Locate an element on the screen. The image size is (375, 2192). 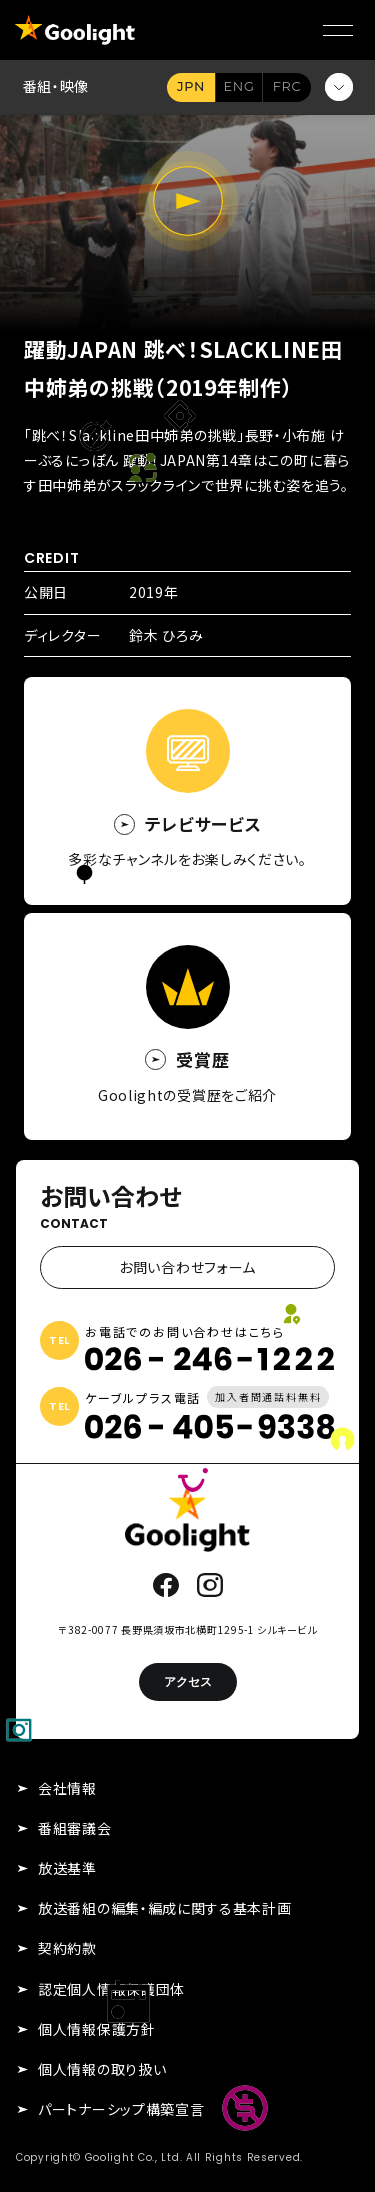
listen to radio or audio broadcasts is located at coordinates (128, 2003).